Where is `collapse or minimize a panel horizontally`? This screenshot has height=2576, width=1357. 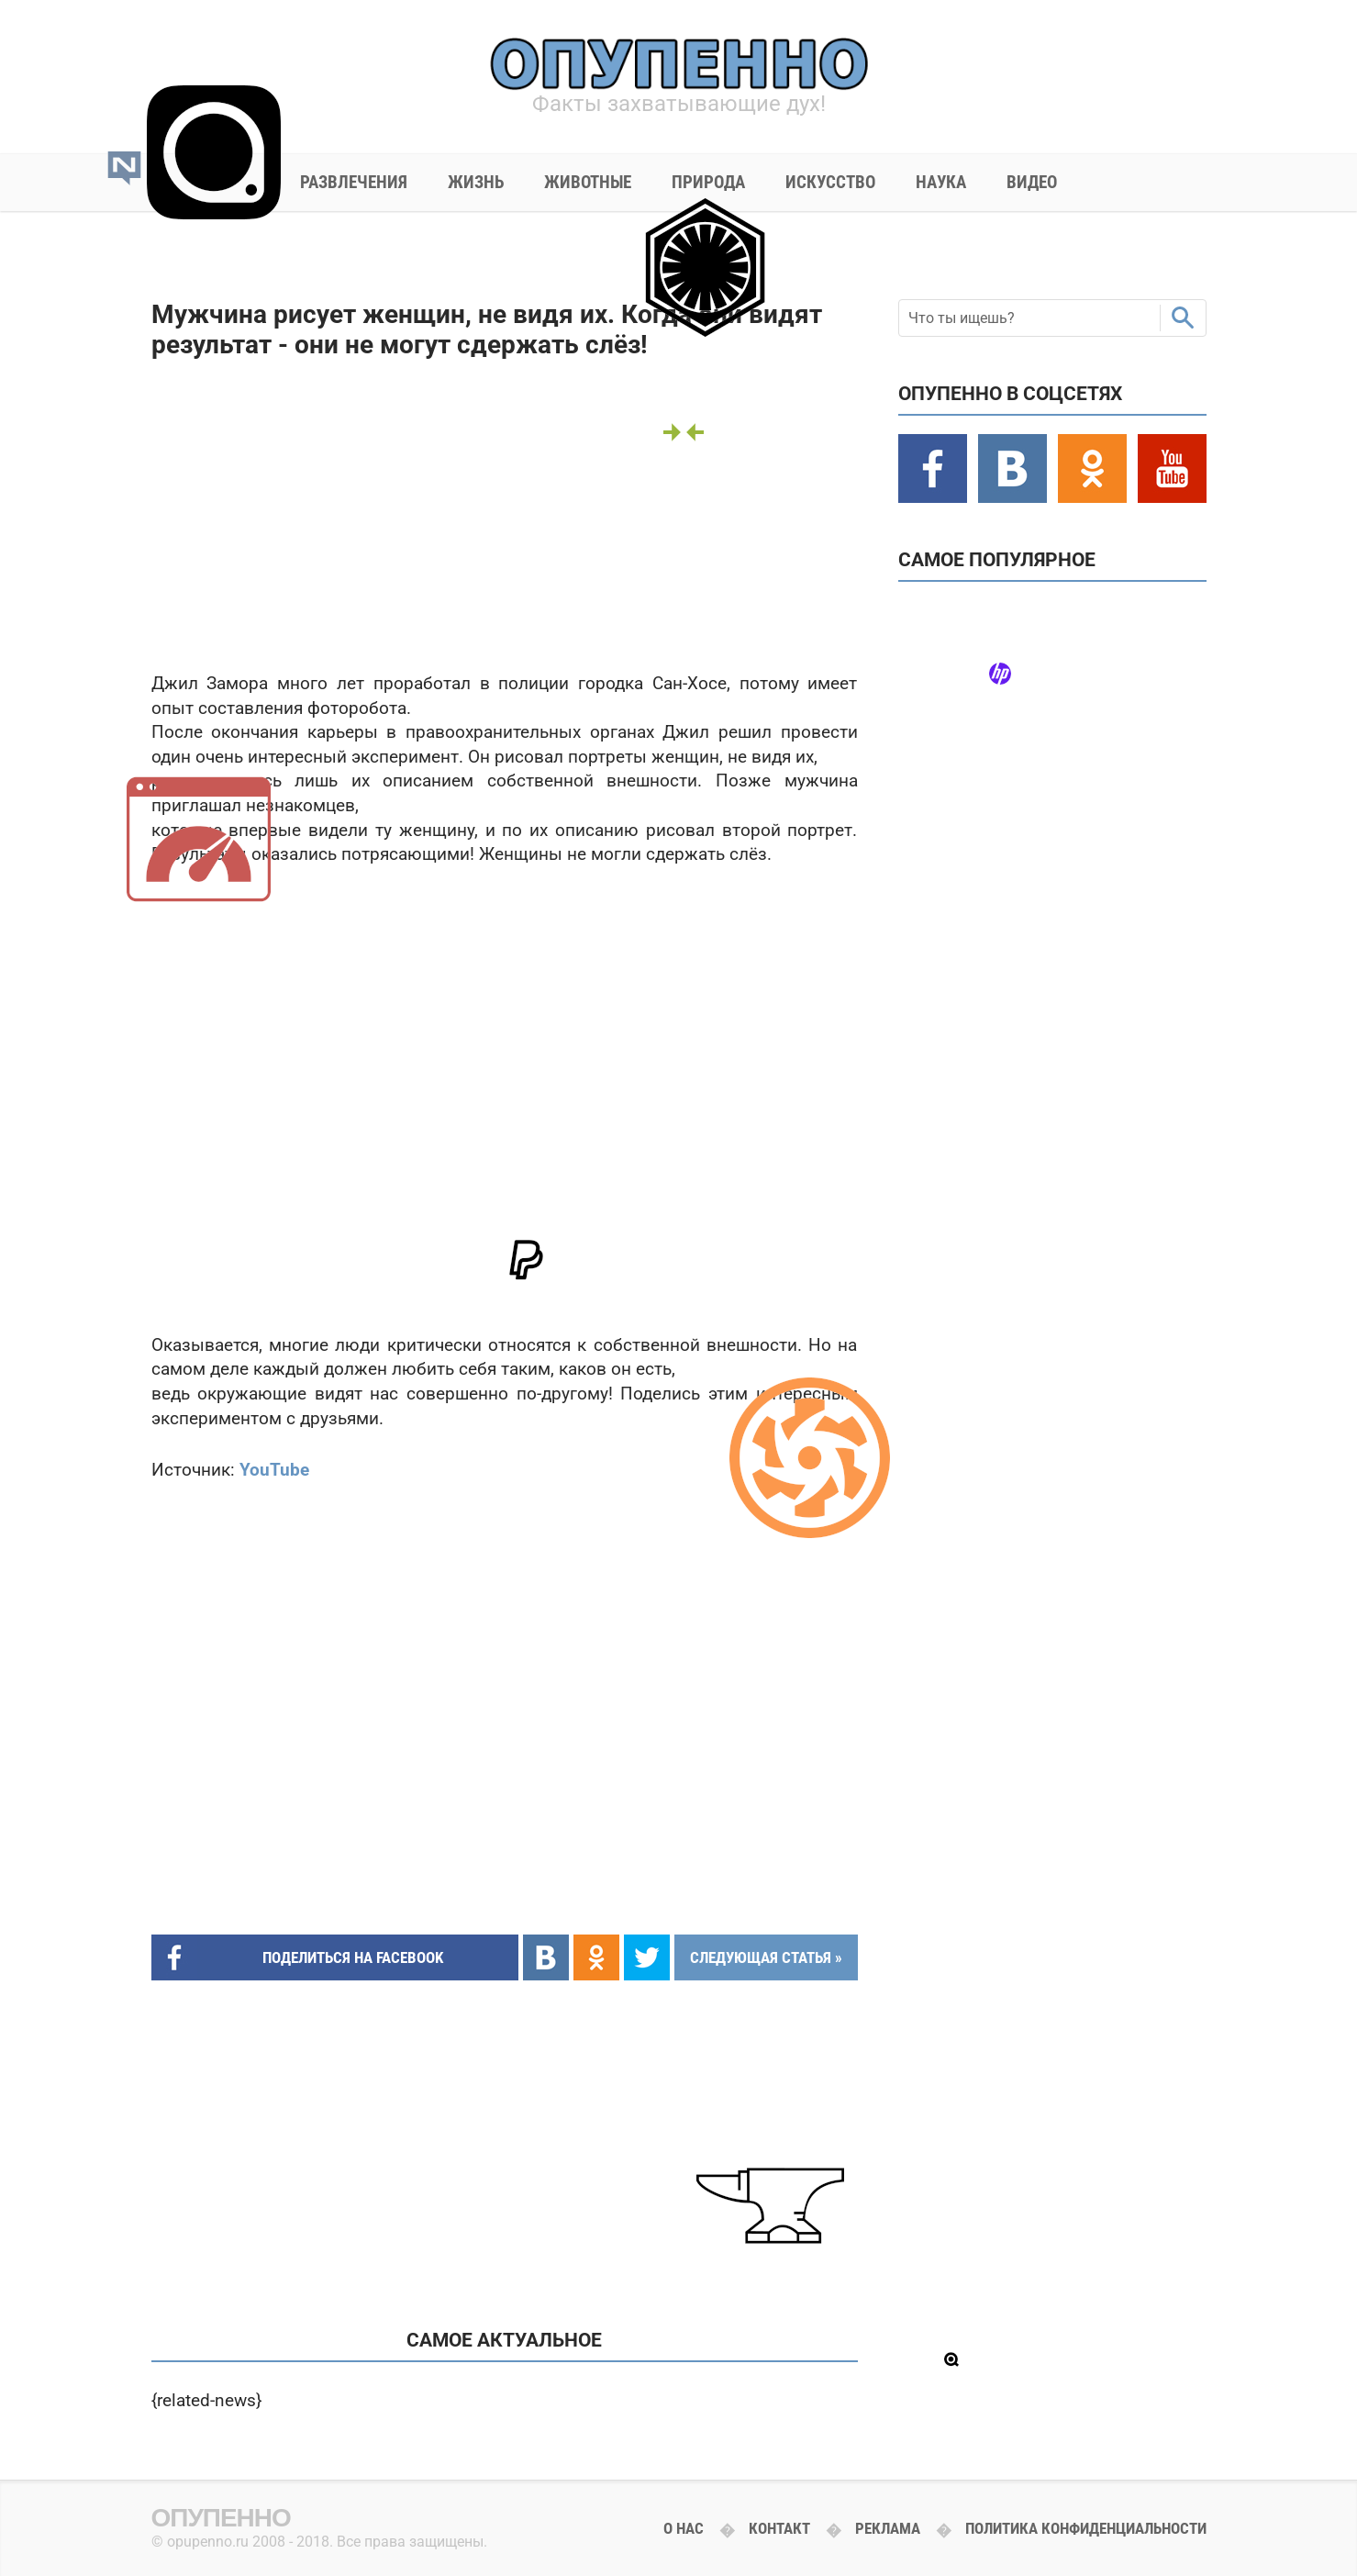 collapse or minimize a panel horizontally is located at coordinates (684, 432).